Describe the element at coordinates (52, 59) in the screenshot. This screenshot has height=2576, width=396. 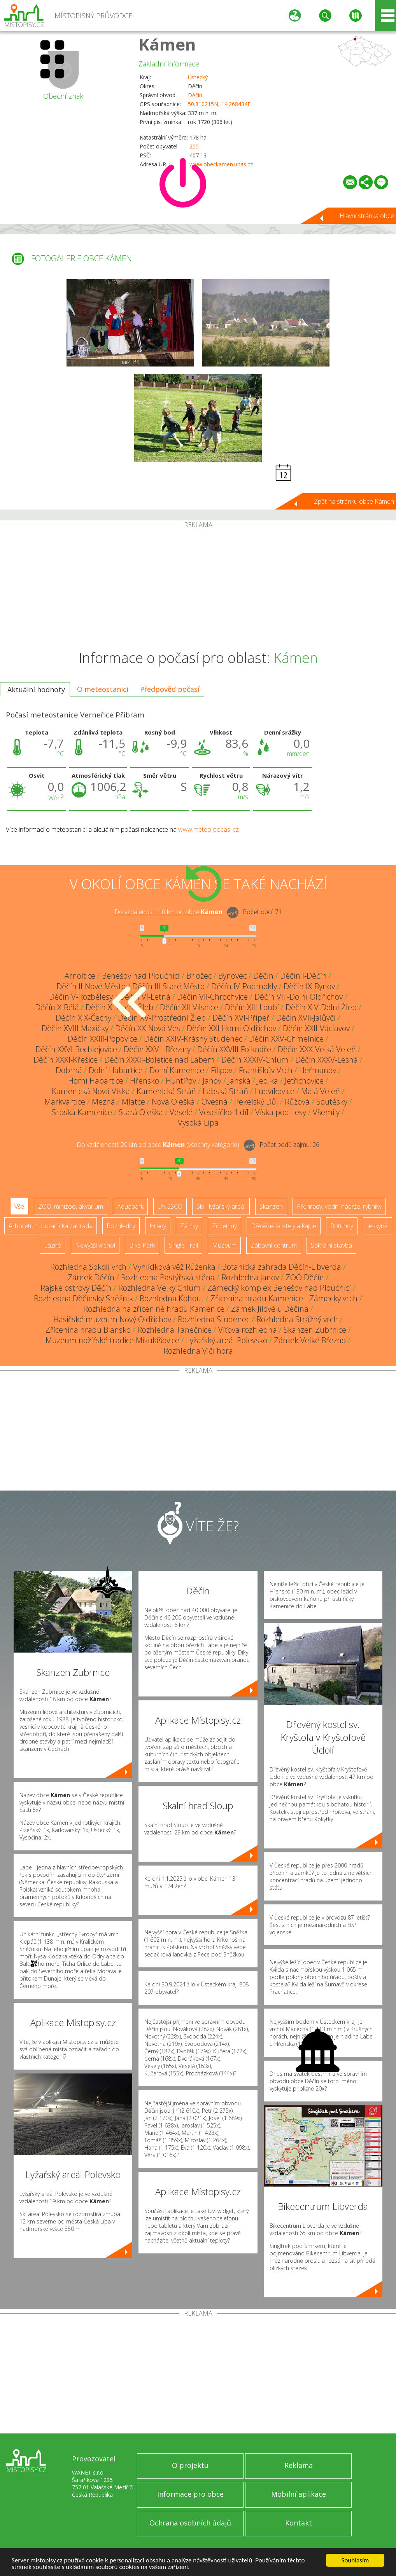
I see `drag to reorder items vertically` at that location.